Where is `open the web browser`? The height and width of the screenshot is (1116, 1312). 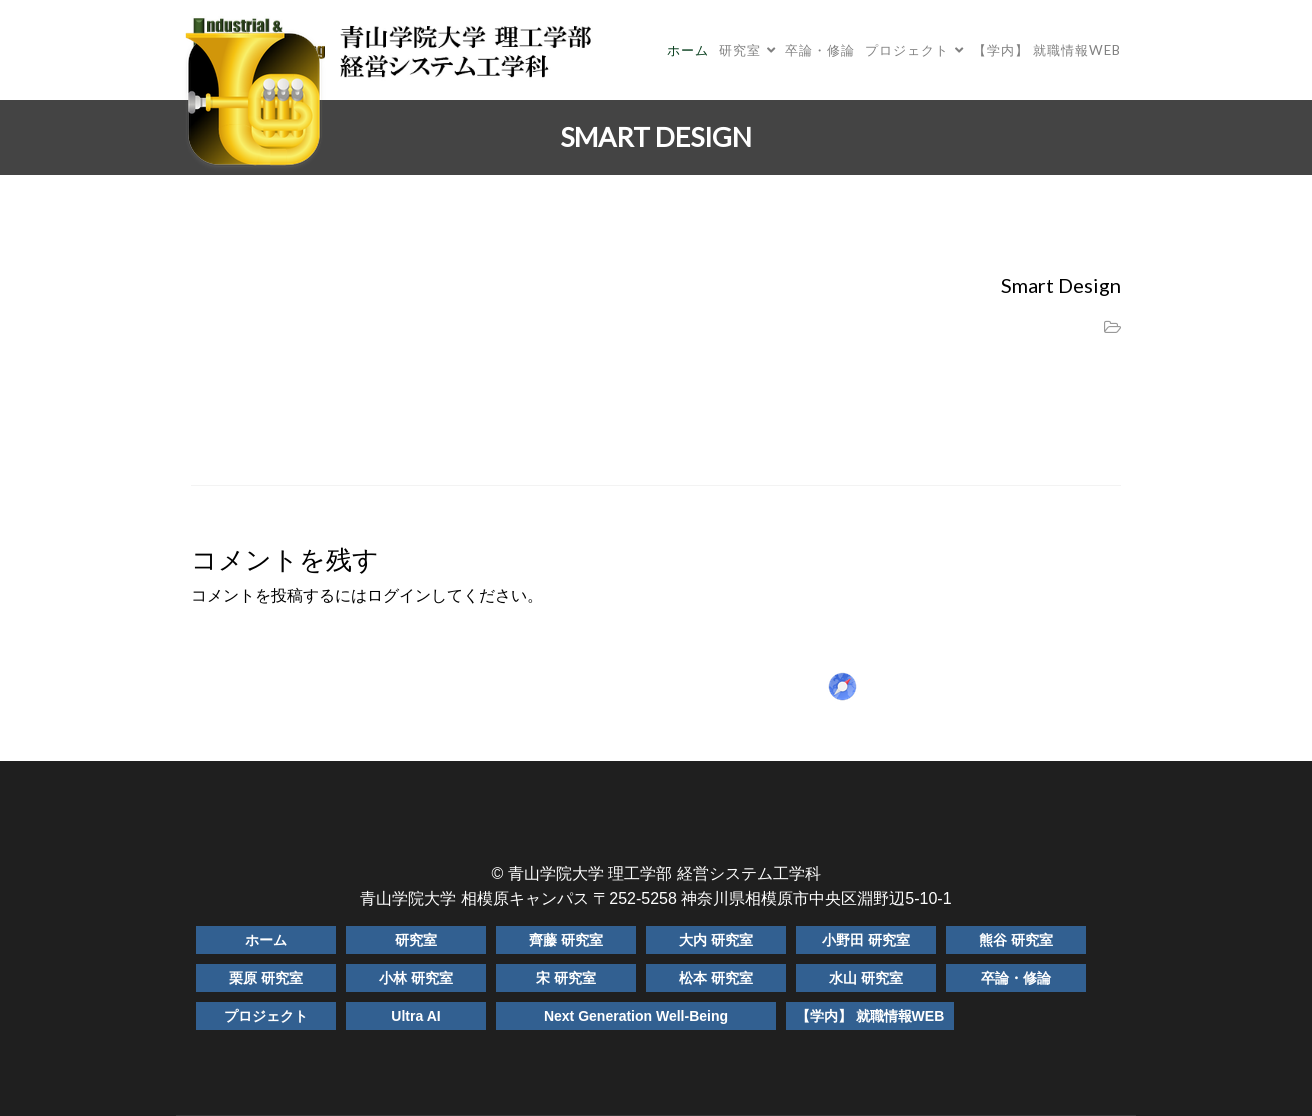
open the web browser is located at coordinates (842, 686).